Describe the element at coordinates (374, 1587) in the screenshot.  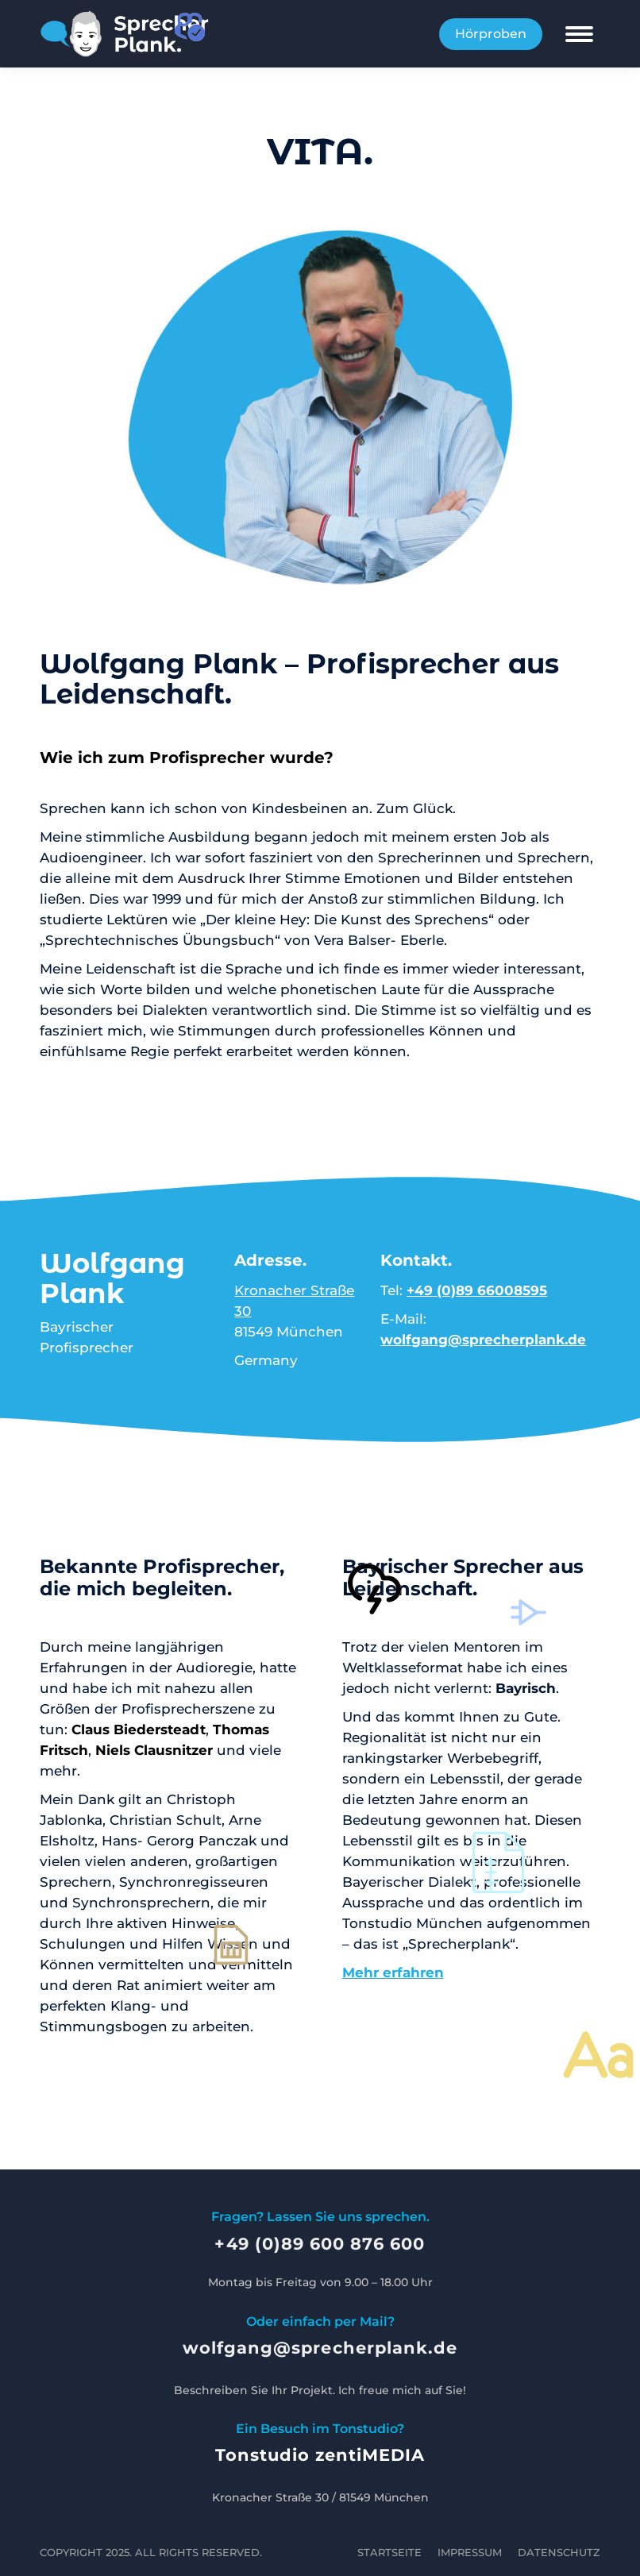
I see `indicates thunderstorm or severe weather conditions` at that location.